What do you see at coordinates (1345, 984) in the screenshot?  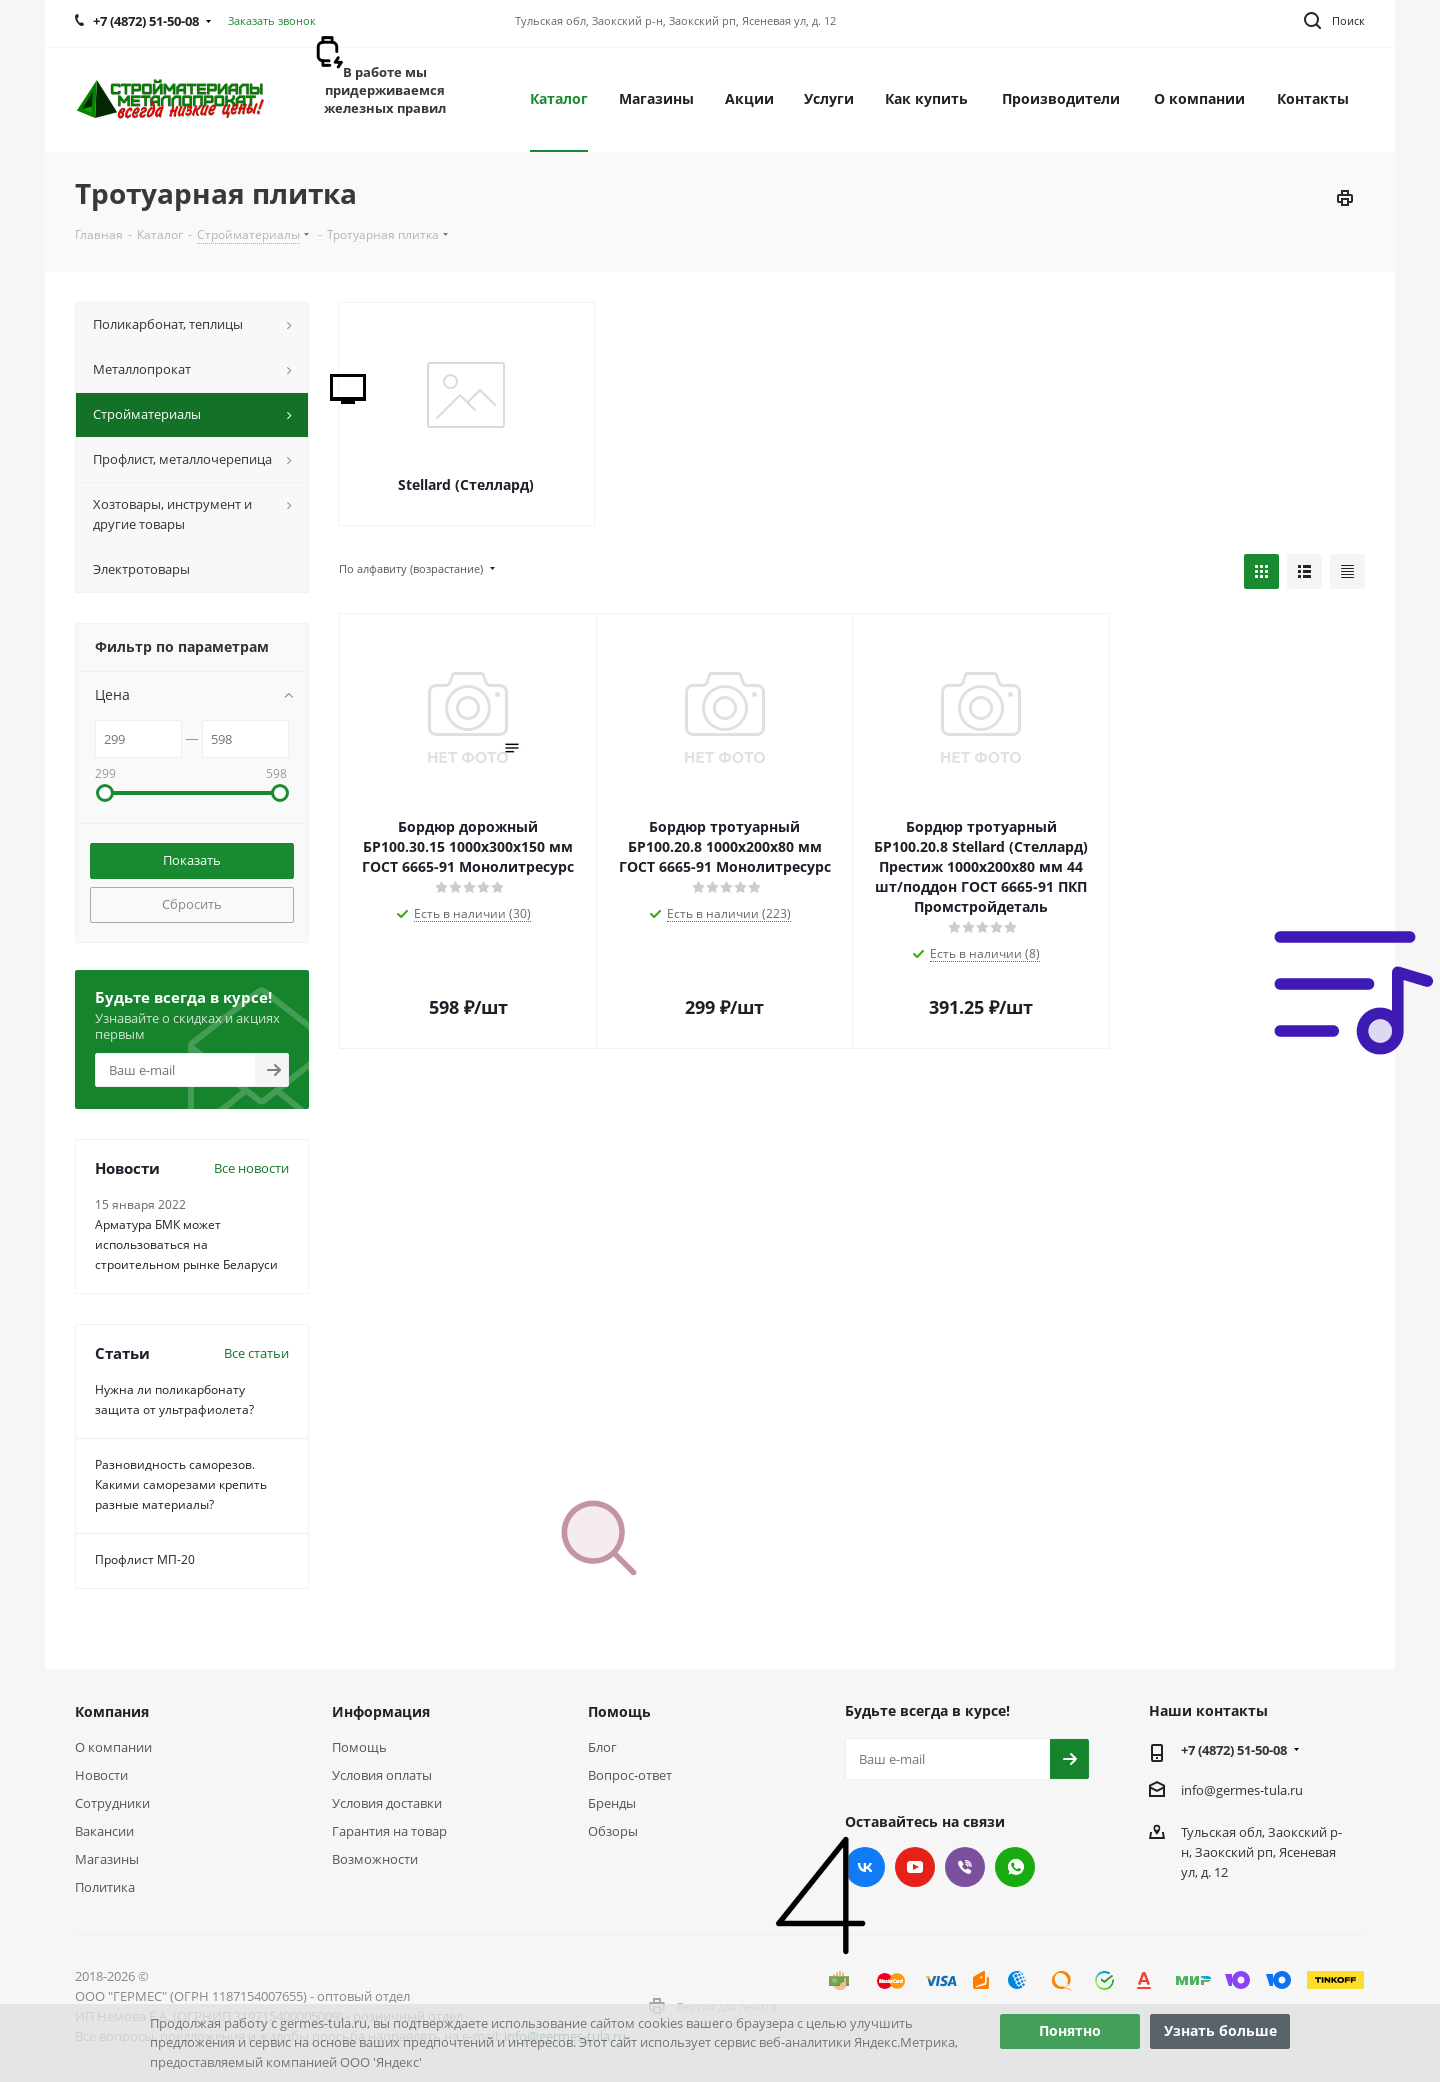 I see `view or manage your playlist` at bounding box center [1345, 984].